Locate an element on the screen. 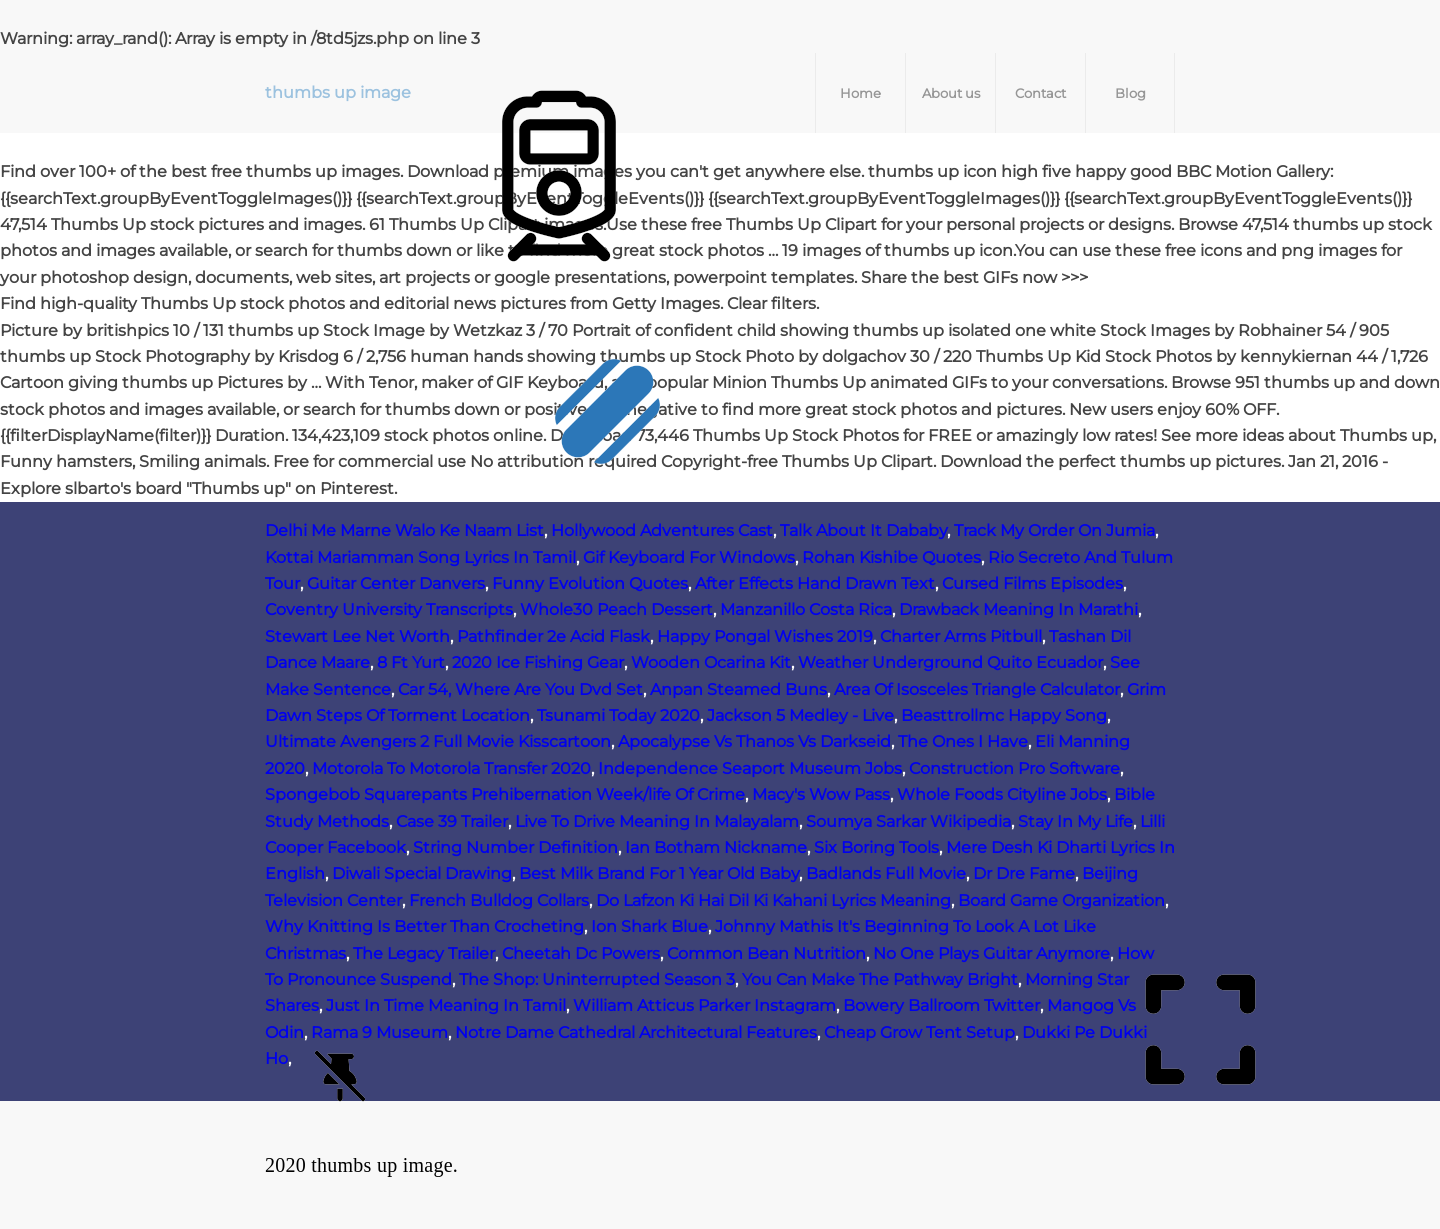 The width and height of the screenshot is (1440, 1229). expand to fullscreen mode is located at coordinates (1200, 1029).